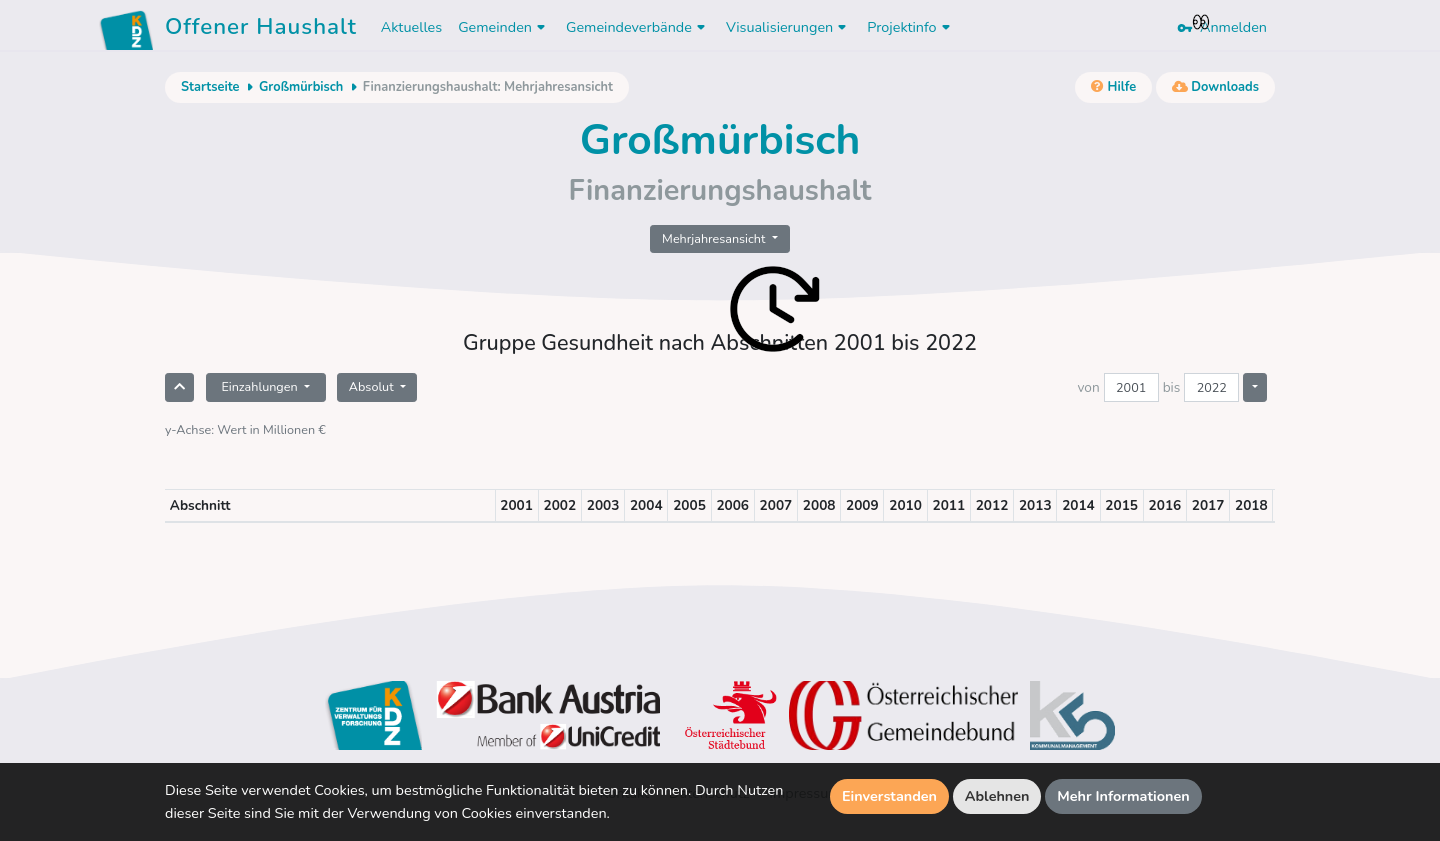 The image size is (1440, 841). Describe the element at coordinates (1201, 22) in the screenshot. I see `indicates someone is viewing or watching` at that location.